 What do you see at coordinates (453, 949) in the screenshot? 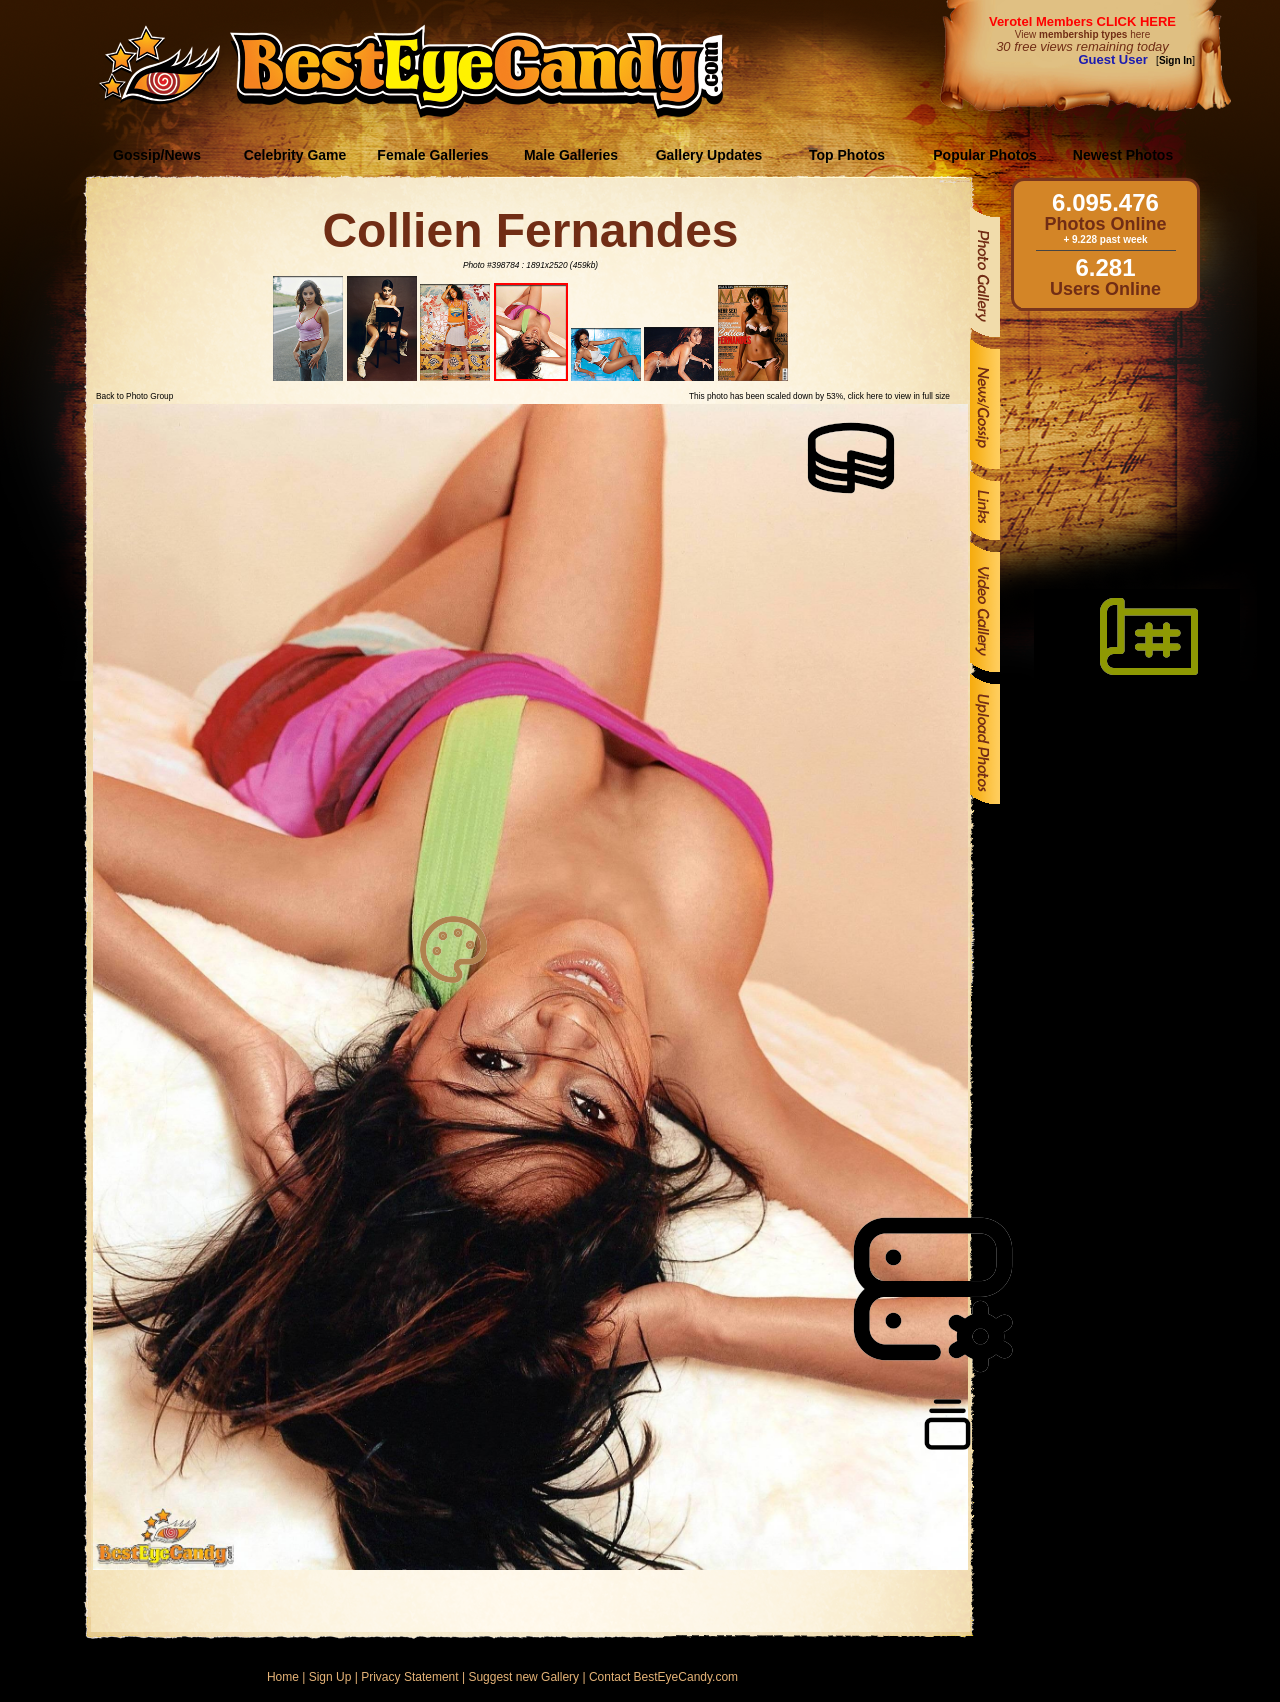
I see `access color or theme settings` at bounding box center [453, 949].